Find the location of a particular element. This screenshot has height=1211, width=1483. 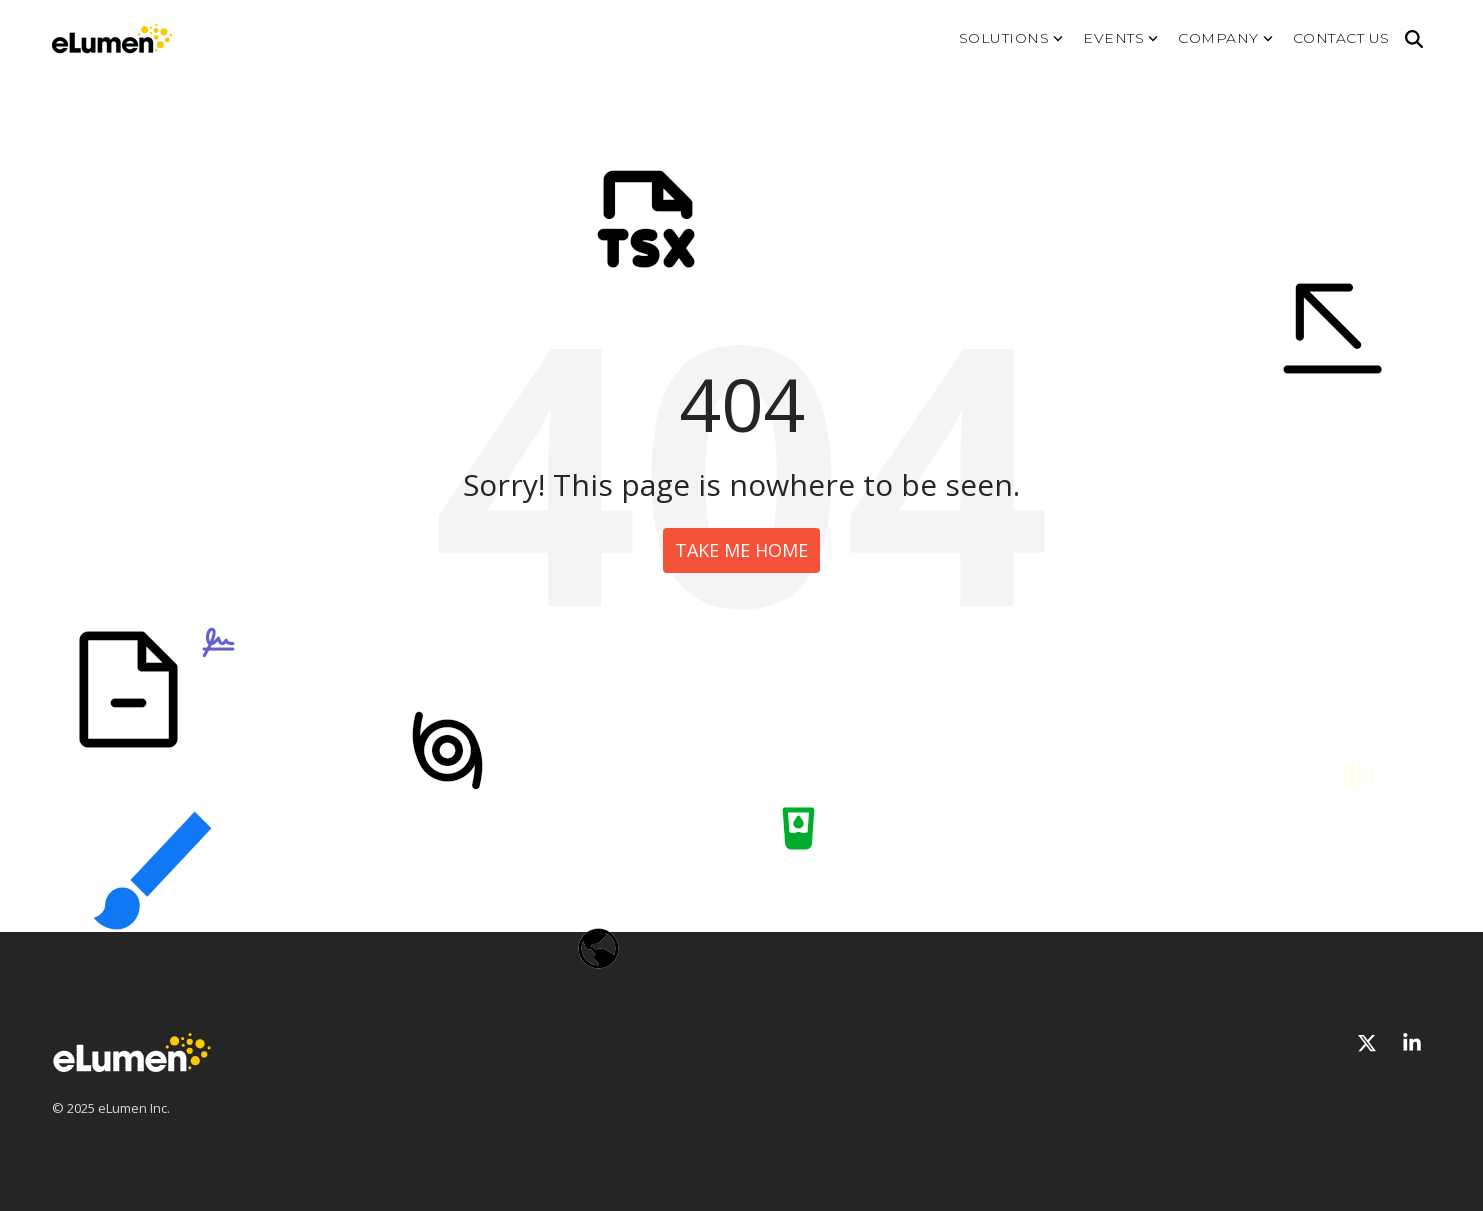

access drawing or painting tools is located at coordinates (152, 870).